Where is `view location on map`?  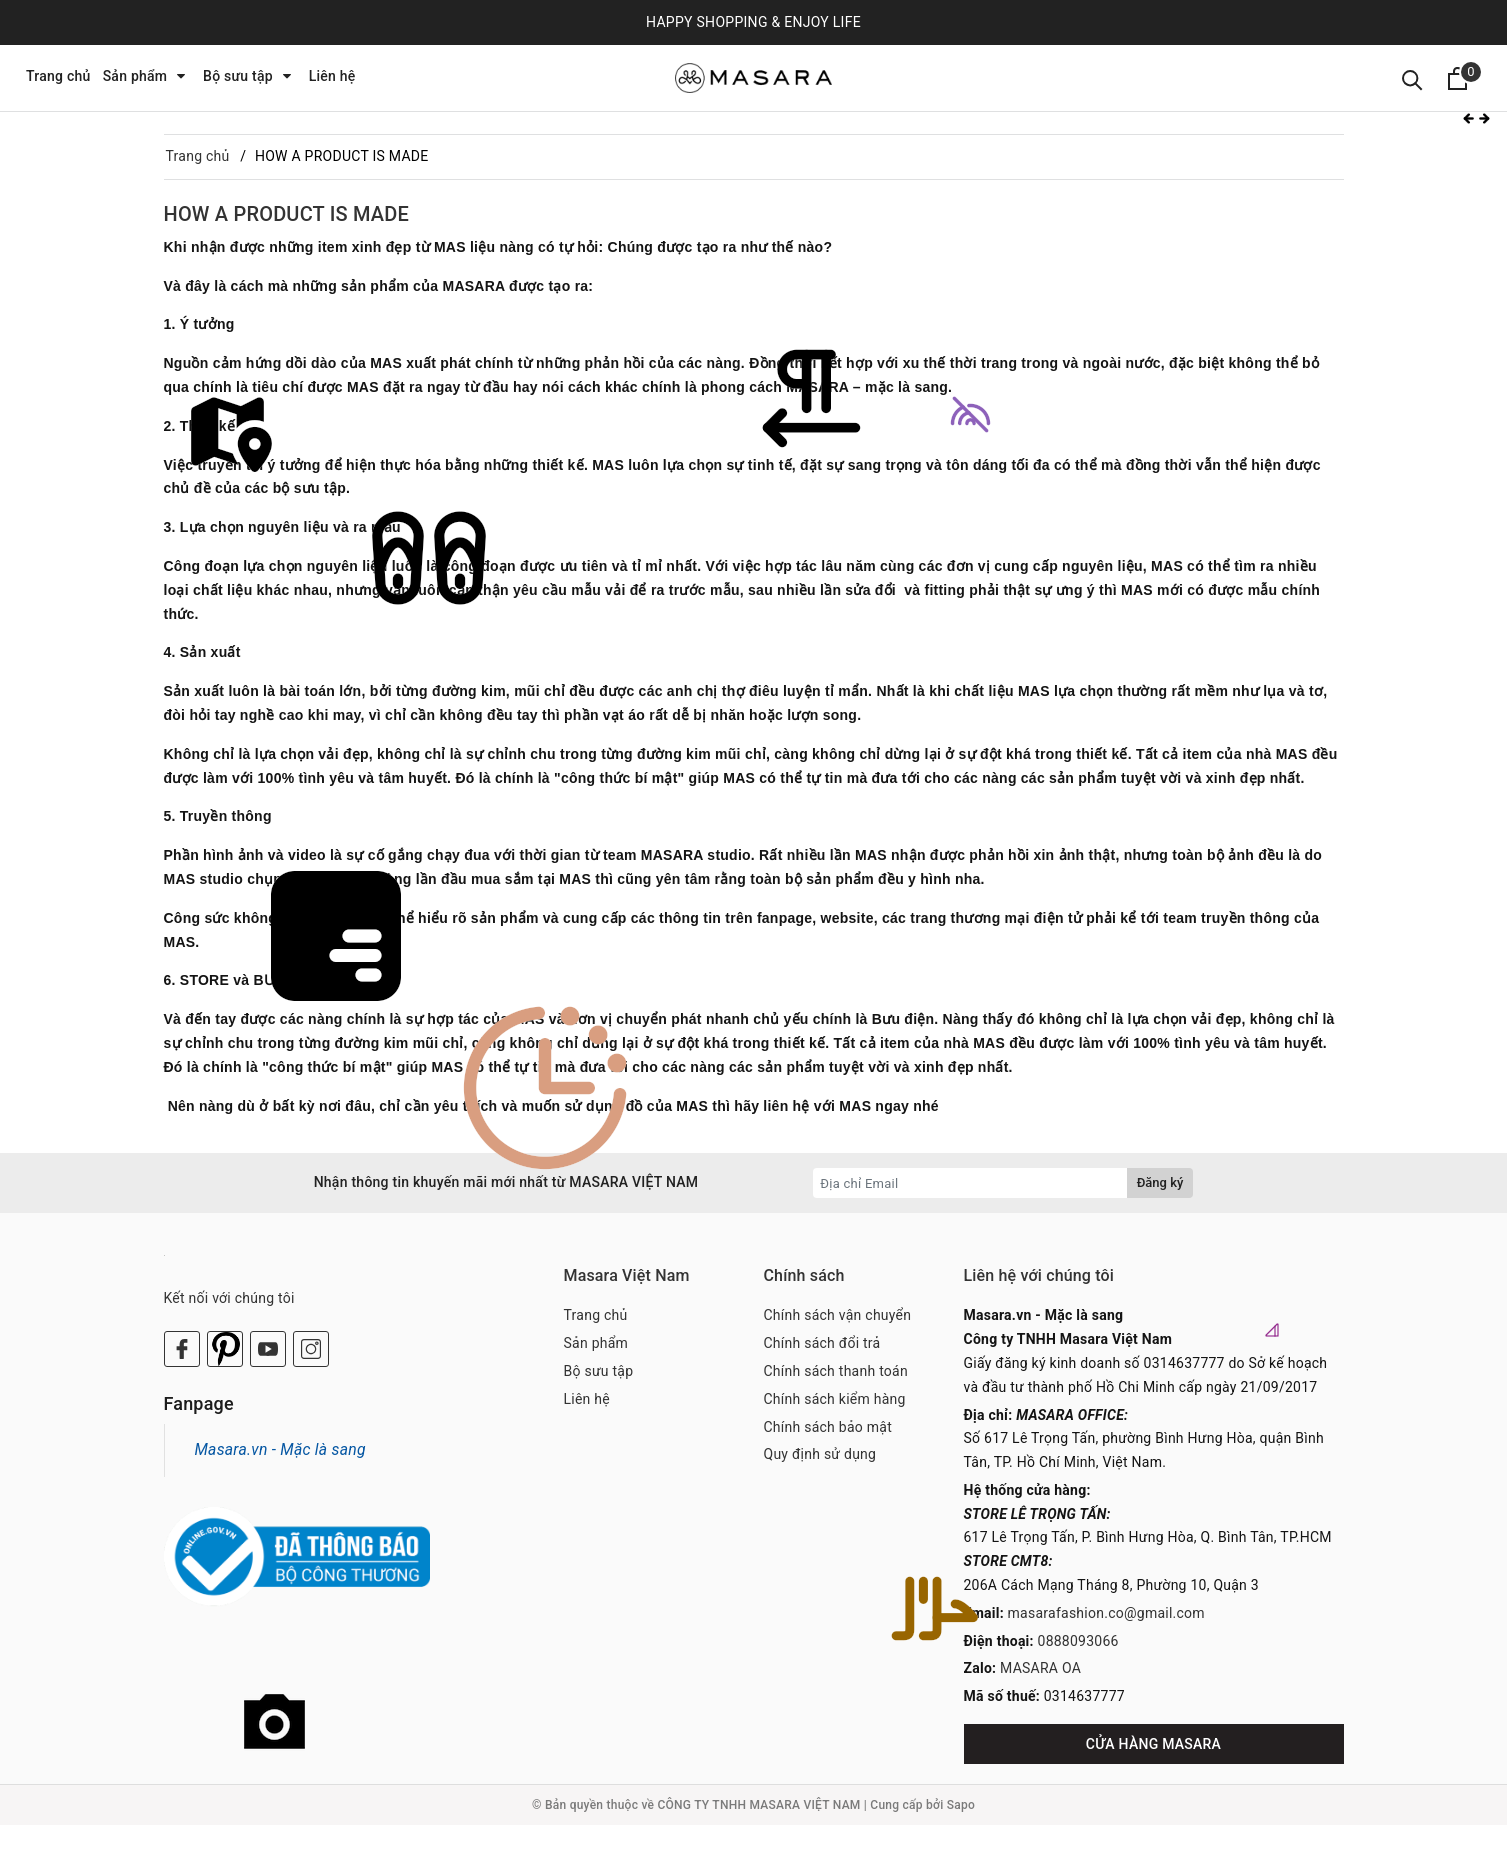
view location on map is located at coordinates (227, 431).